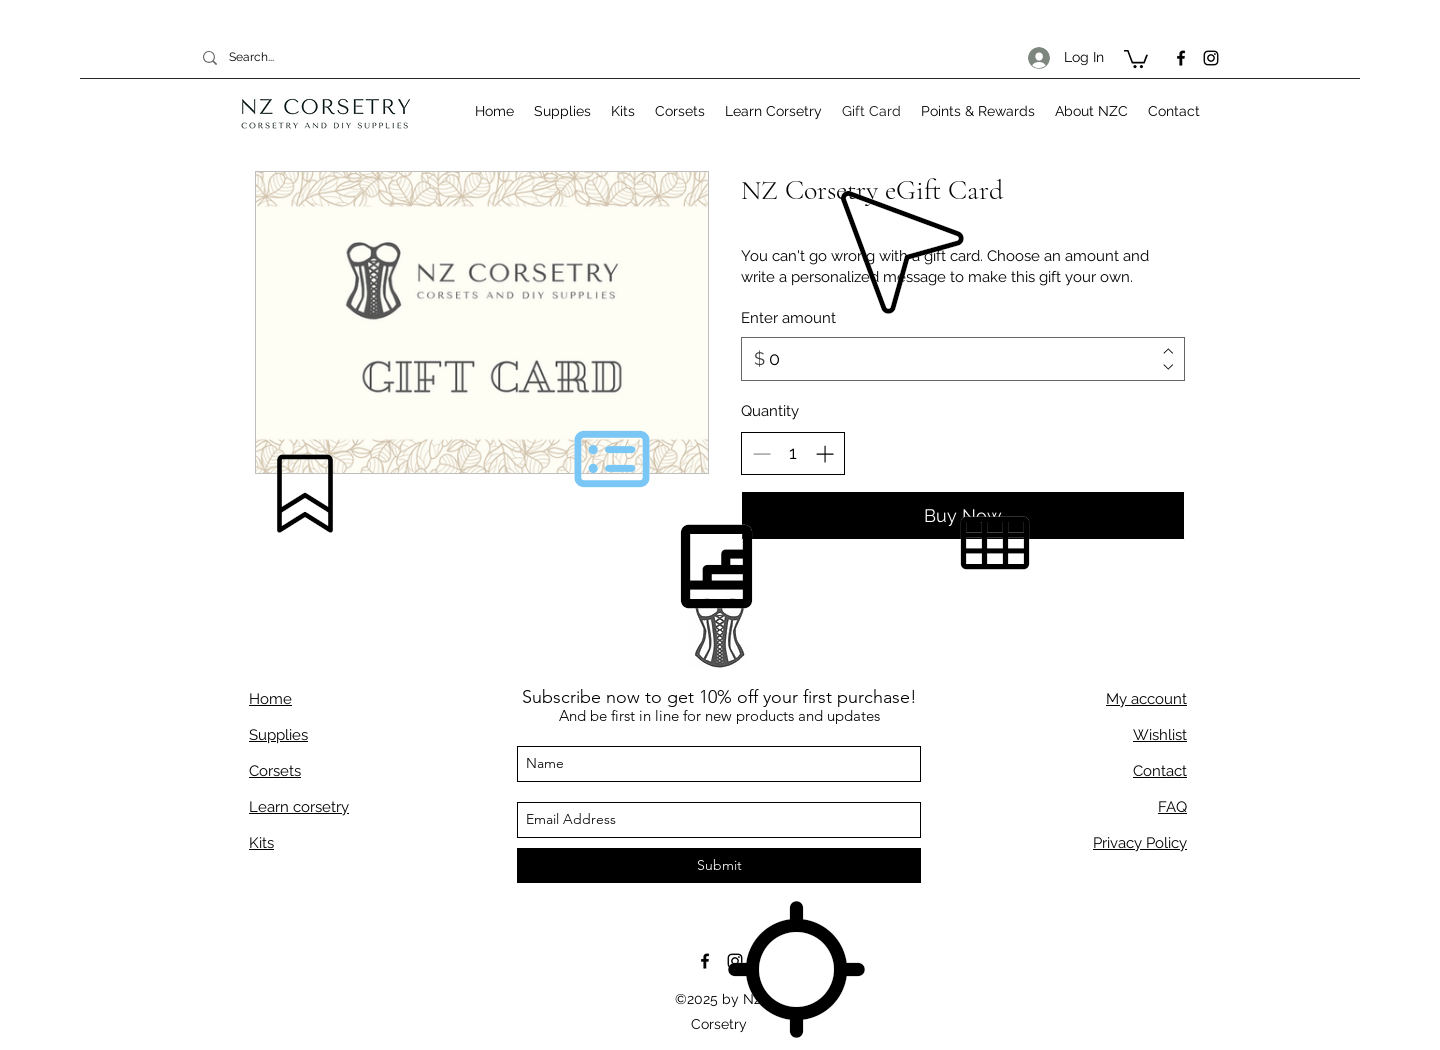  Describe the element at coordinates (892, 242) in the screenshot. I see `tap to get directions to a destination` at that location.